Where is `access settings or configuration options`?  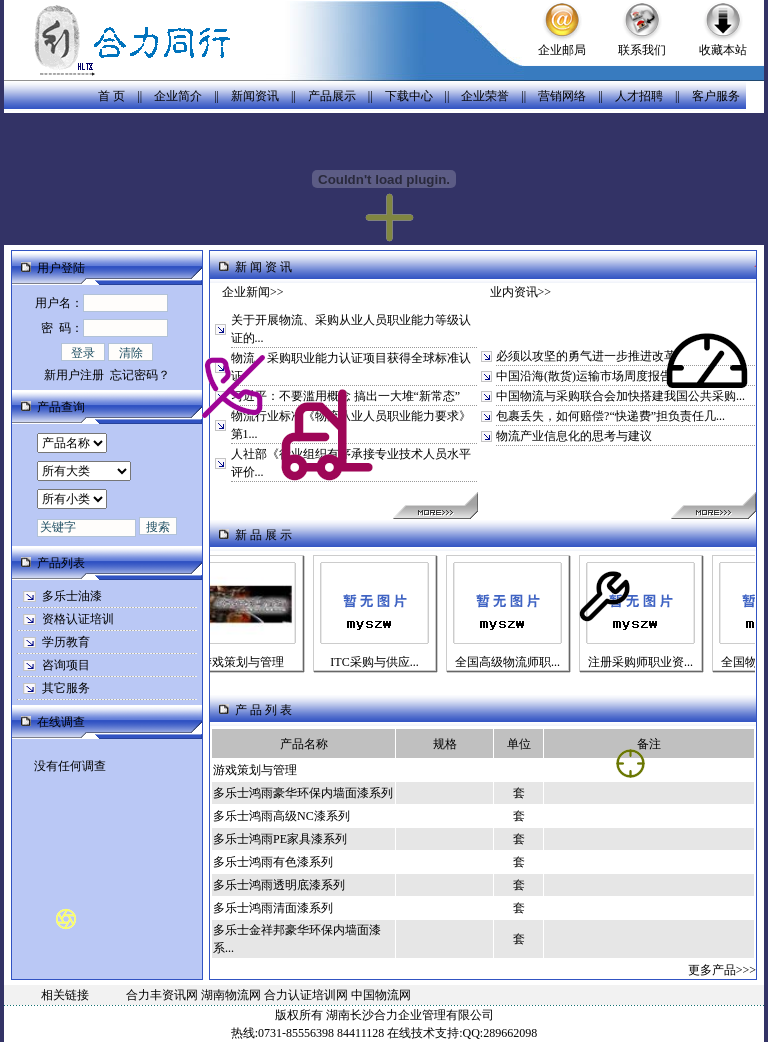
access settings or configuration options is located at coordinates (603, 597).